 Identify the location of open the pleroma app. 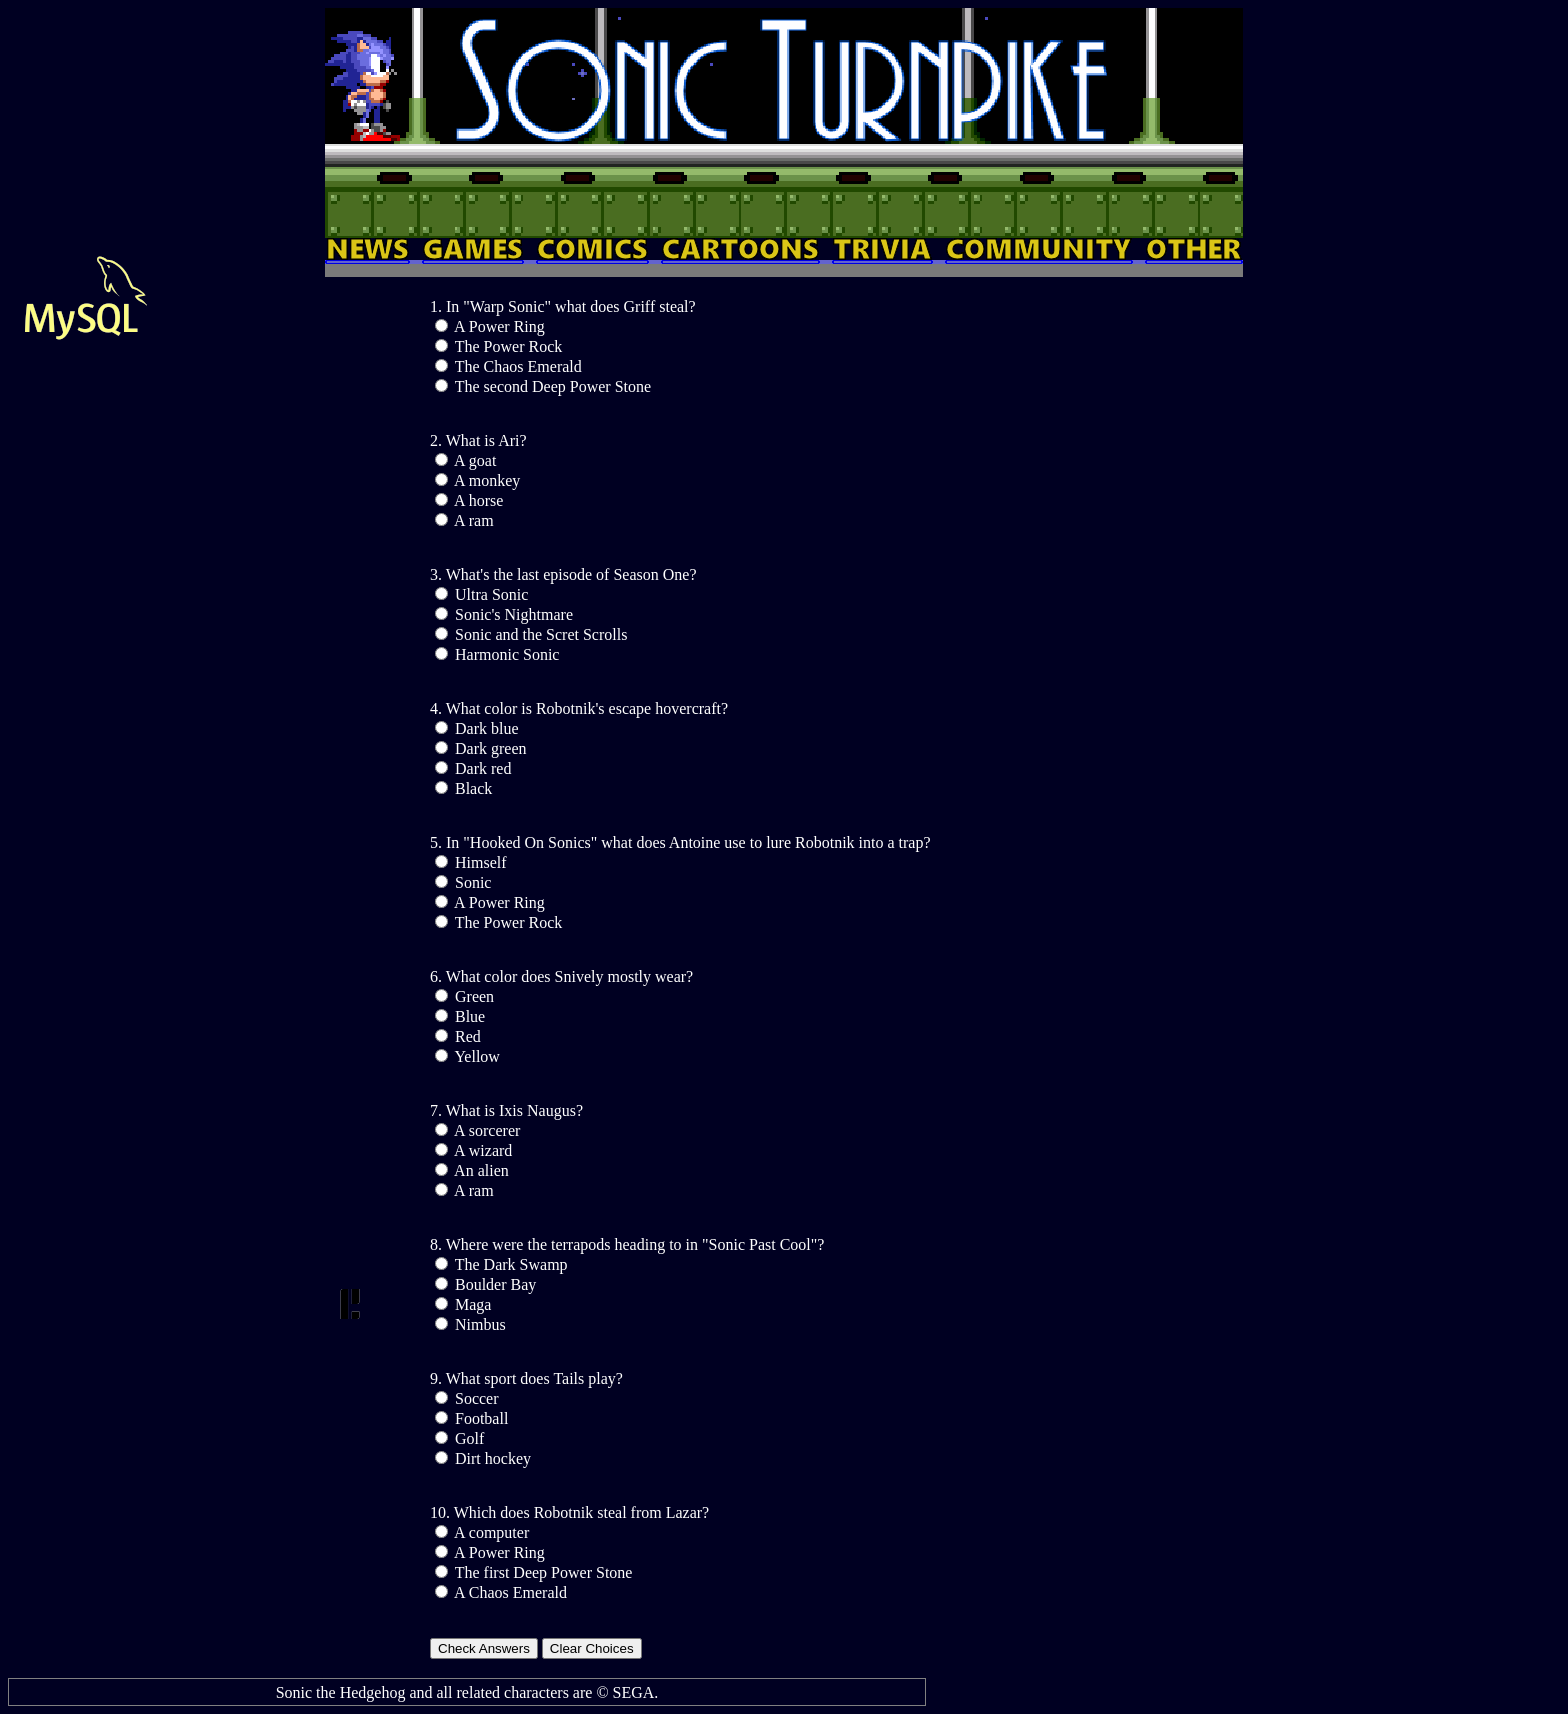
(350, 1304).